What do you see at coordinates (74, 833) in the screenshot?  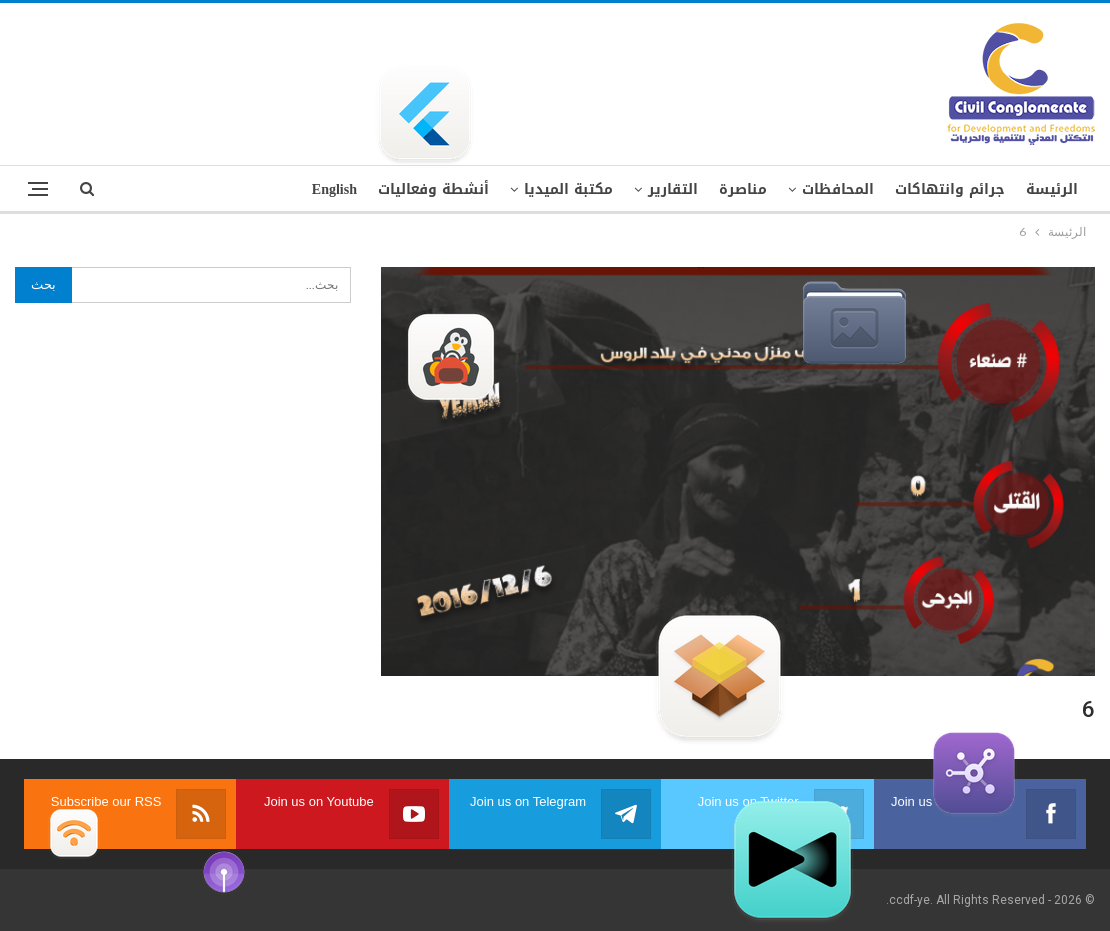 I see `connect to a captive portal or public wifi network` at bounding box center [74, 833].